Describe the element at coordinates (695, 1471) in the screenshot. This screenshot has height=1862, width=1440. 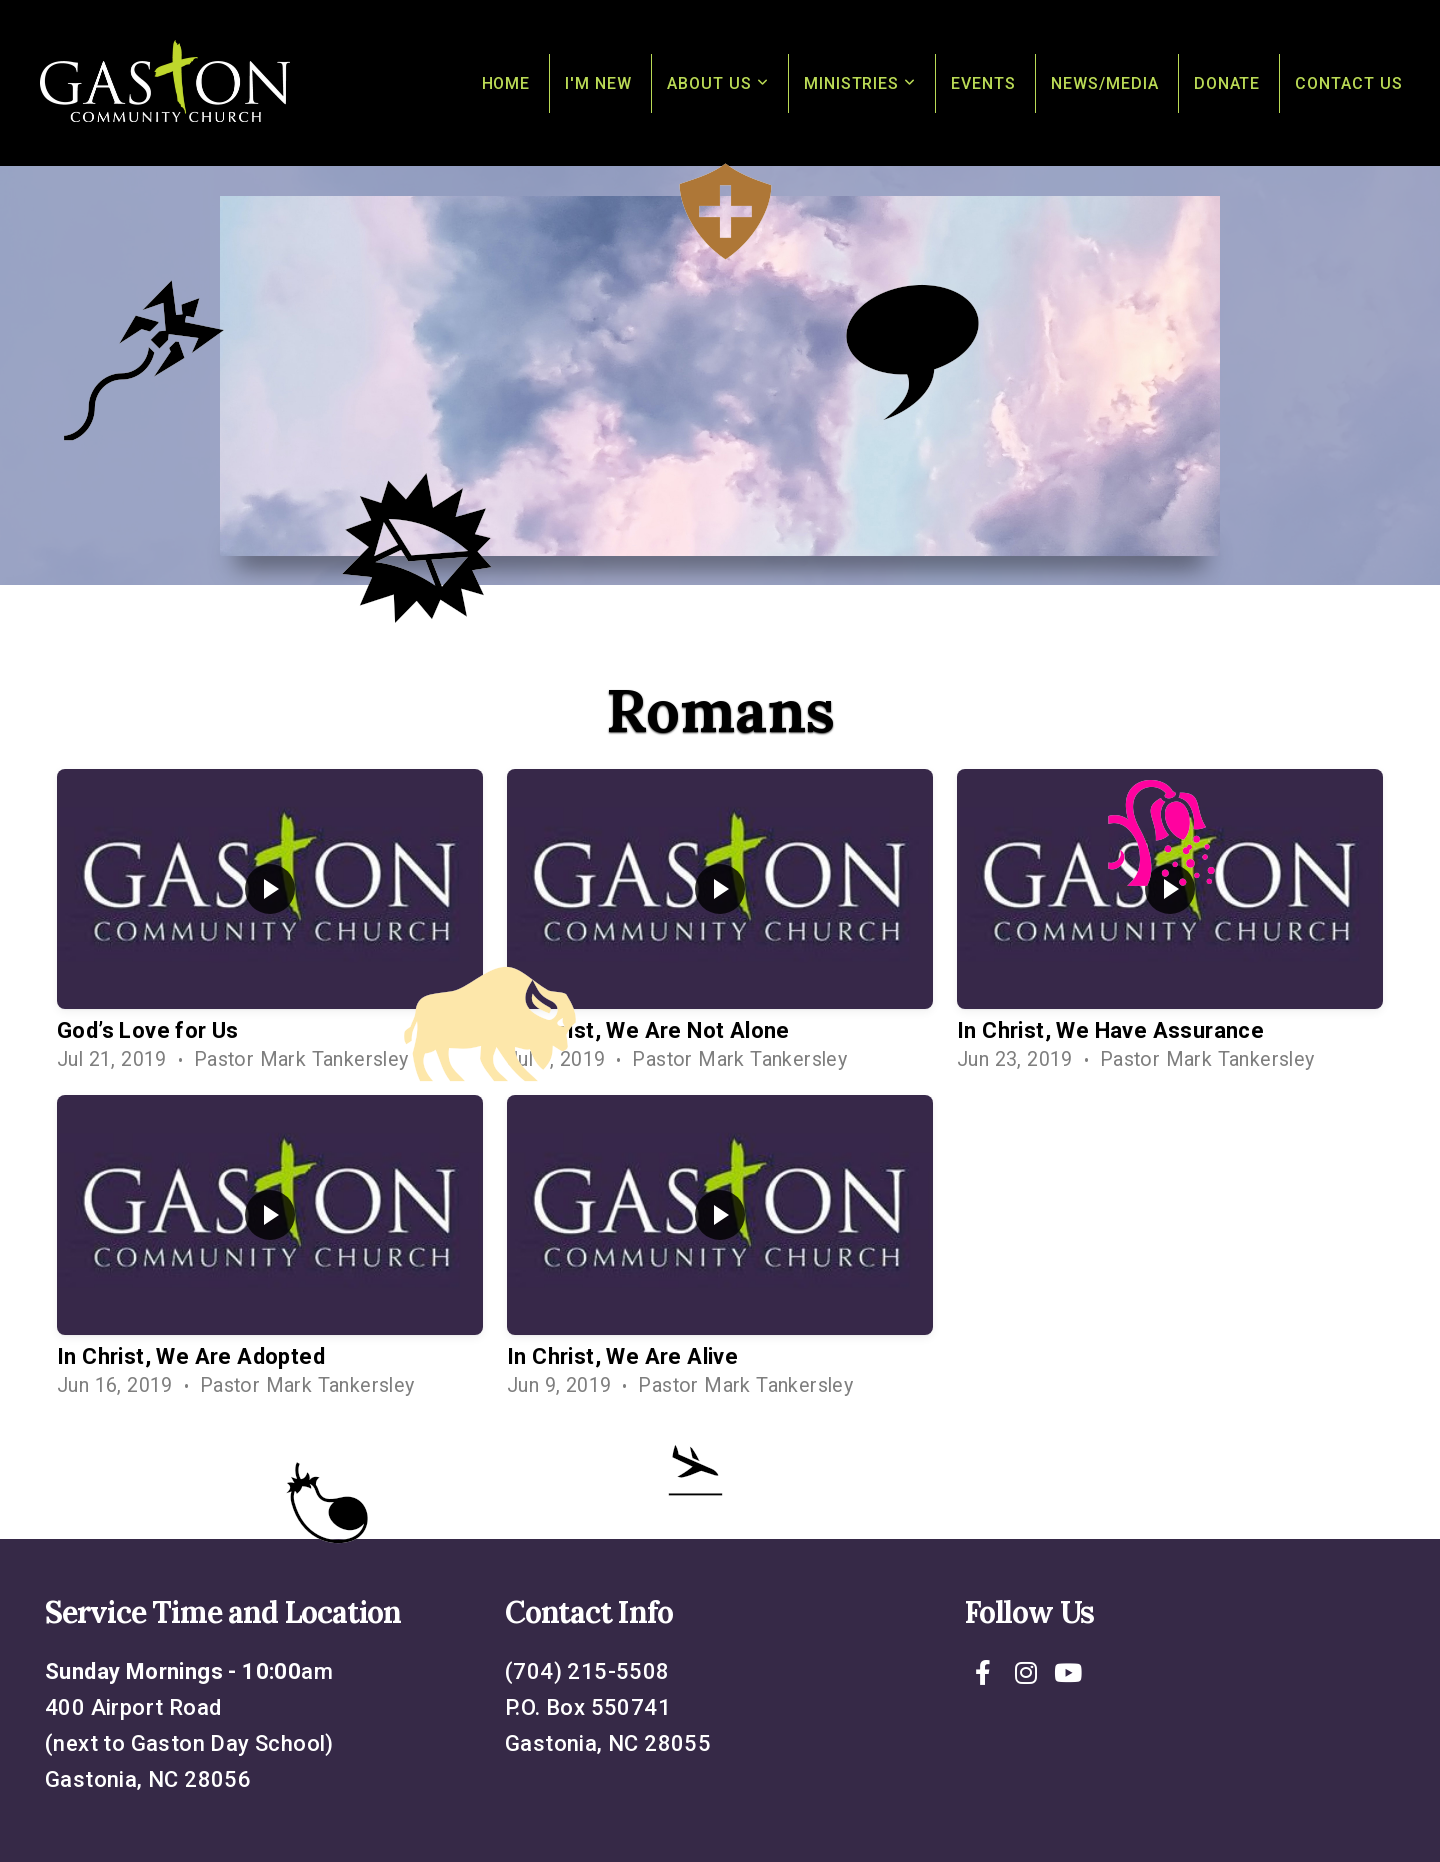
I see `indicates incoming flight arrival` at that location.